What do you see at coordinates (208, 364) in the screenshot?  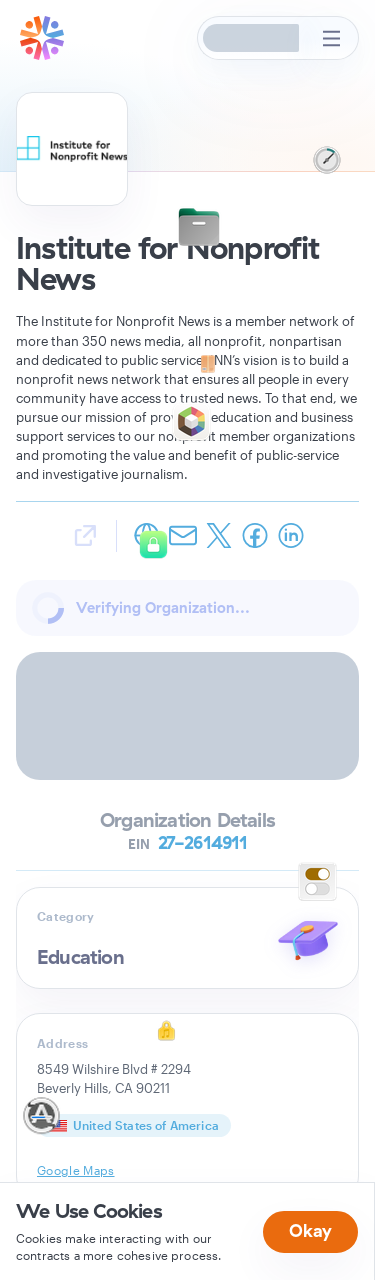 I see `compressed file or archive` at bounding box center [208, 364].